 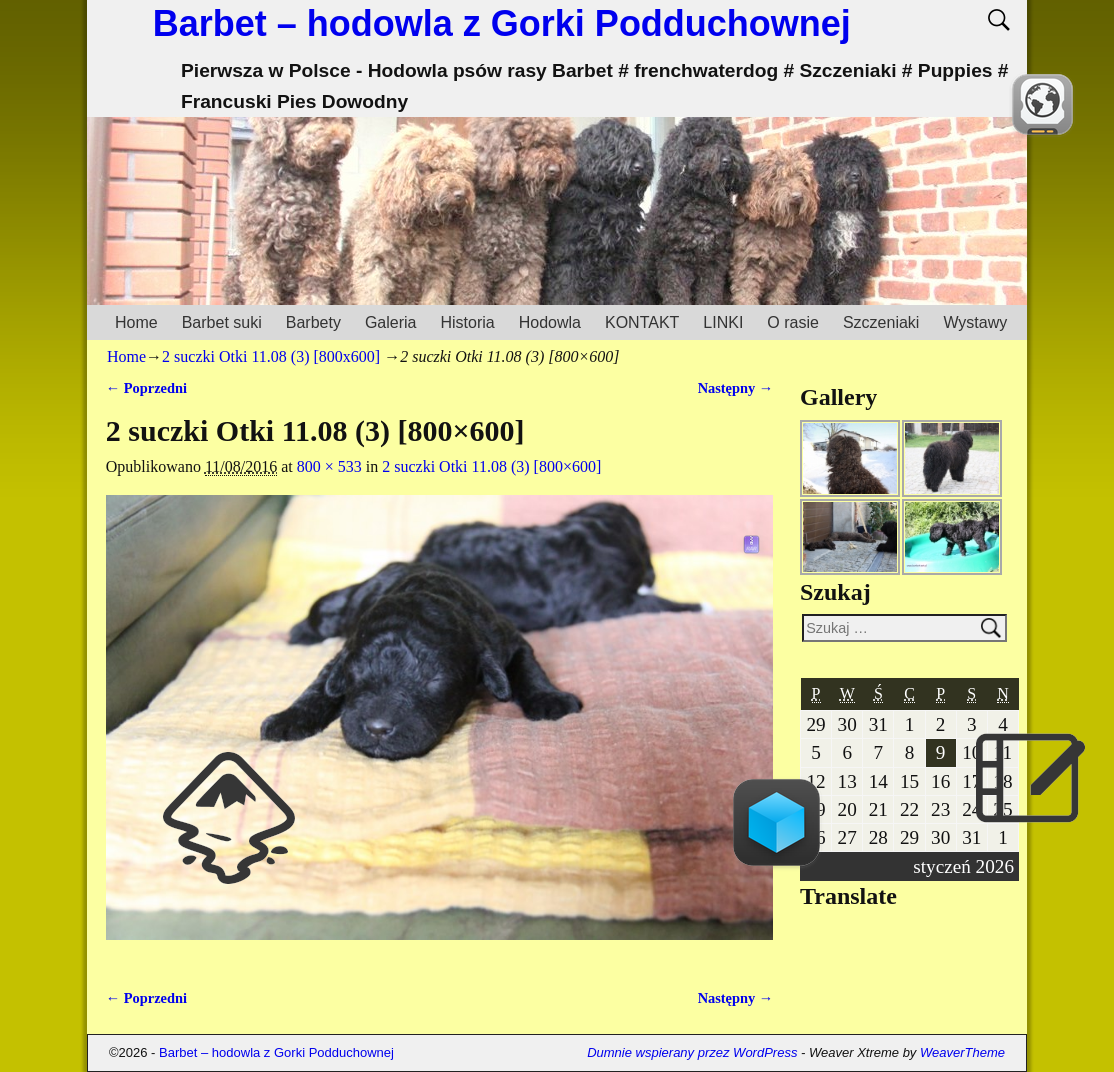 I want to click on configure iSCSI network storage settings, so click(x=1042, y=105).